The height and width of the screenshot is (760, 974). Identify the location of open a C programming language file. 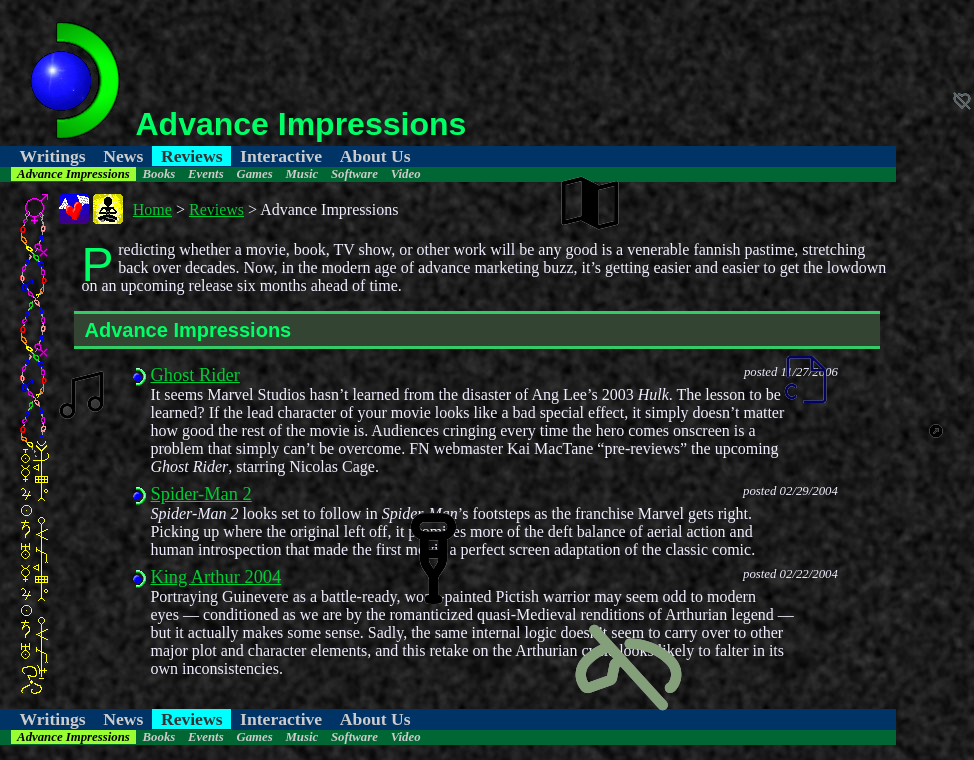
(806, 379).